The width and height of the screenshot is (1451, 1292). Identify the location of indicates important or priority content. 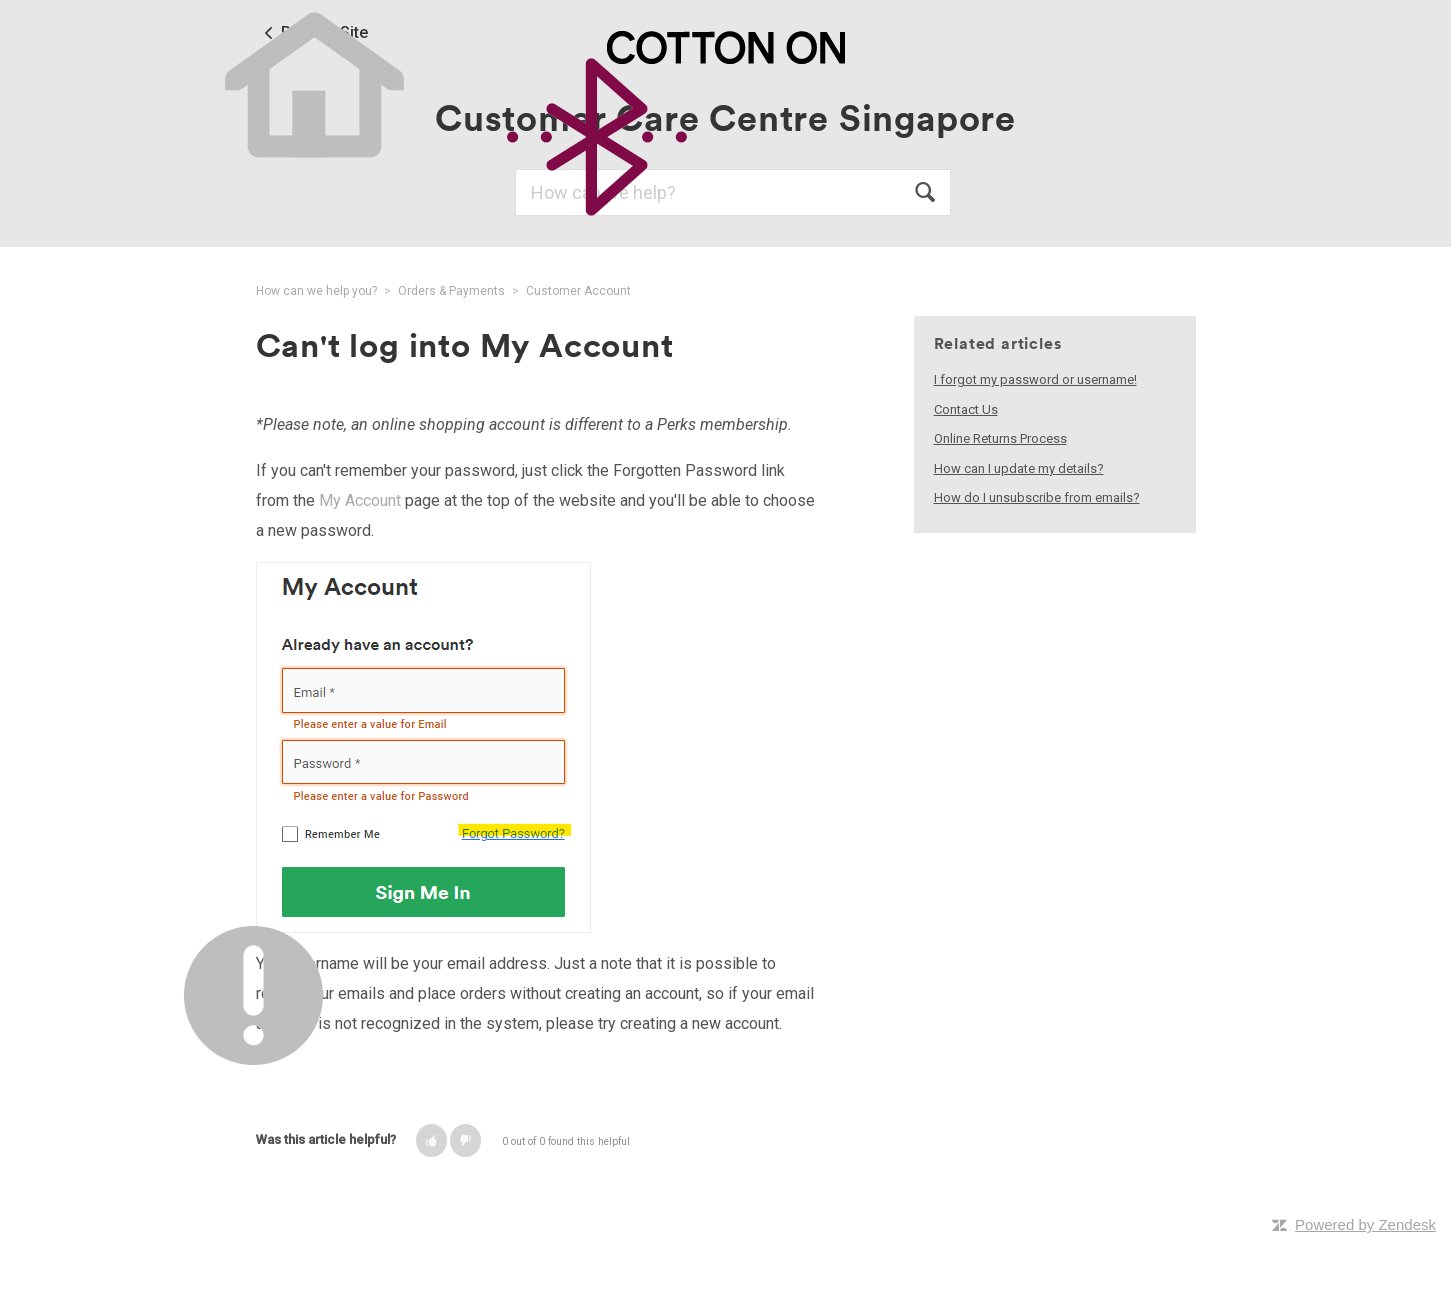
(253, 995).